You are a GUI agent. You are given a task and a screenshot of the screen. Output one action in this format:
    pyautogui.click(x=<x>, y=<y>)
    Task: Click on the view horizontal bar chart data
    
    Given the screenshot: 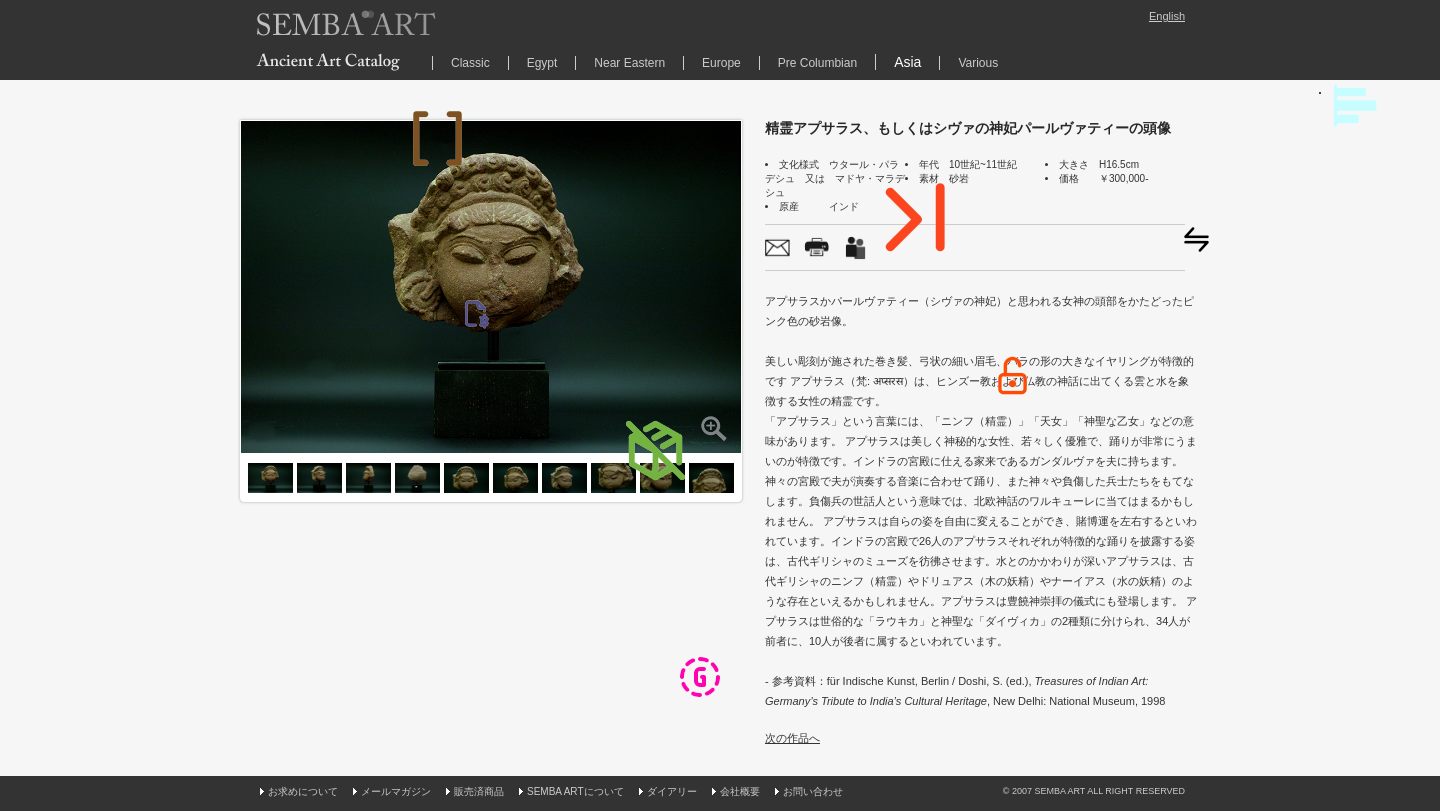 What is the action you would take?
    pyautogui.click(x=1353, y=105)
    